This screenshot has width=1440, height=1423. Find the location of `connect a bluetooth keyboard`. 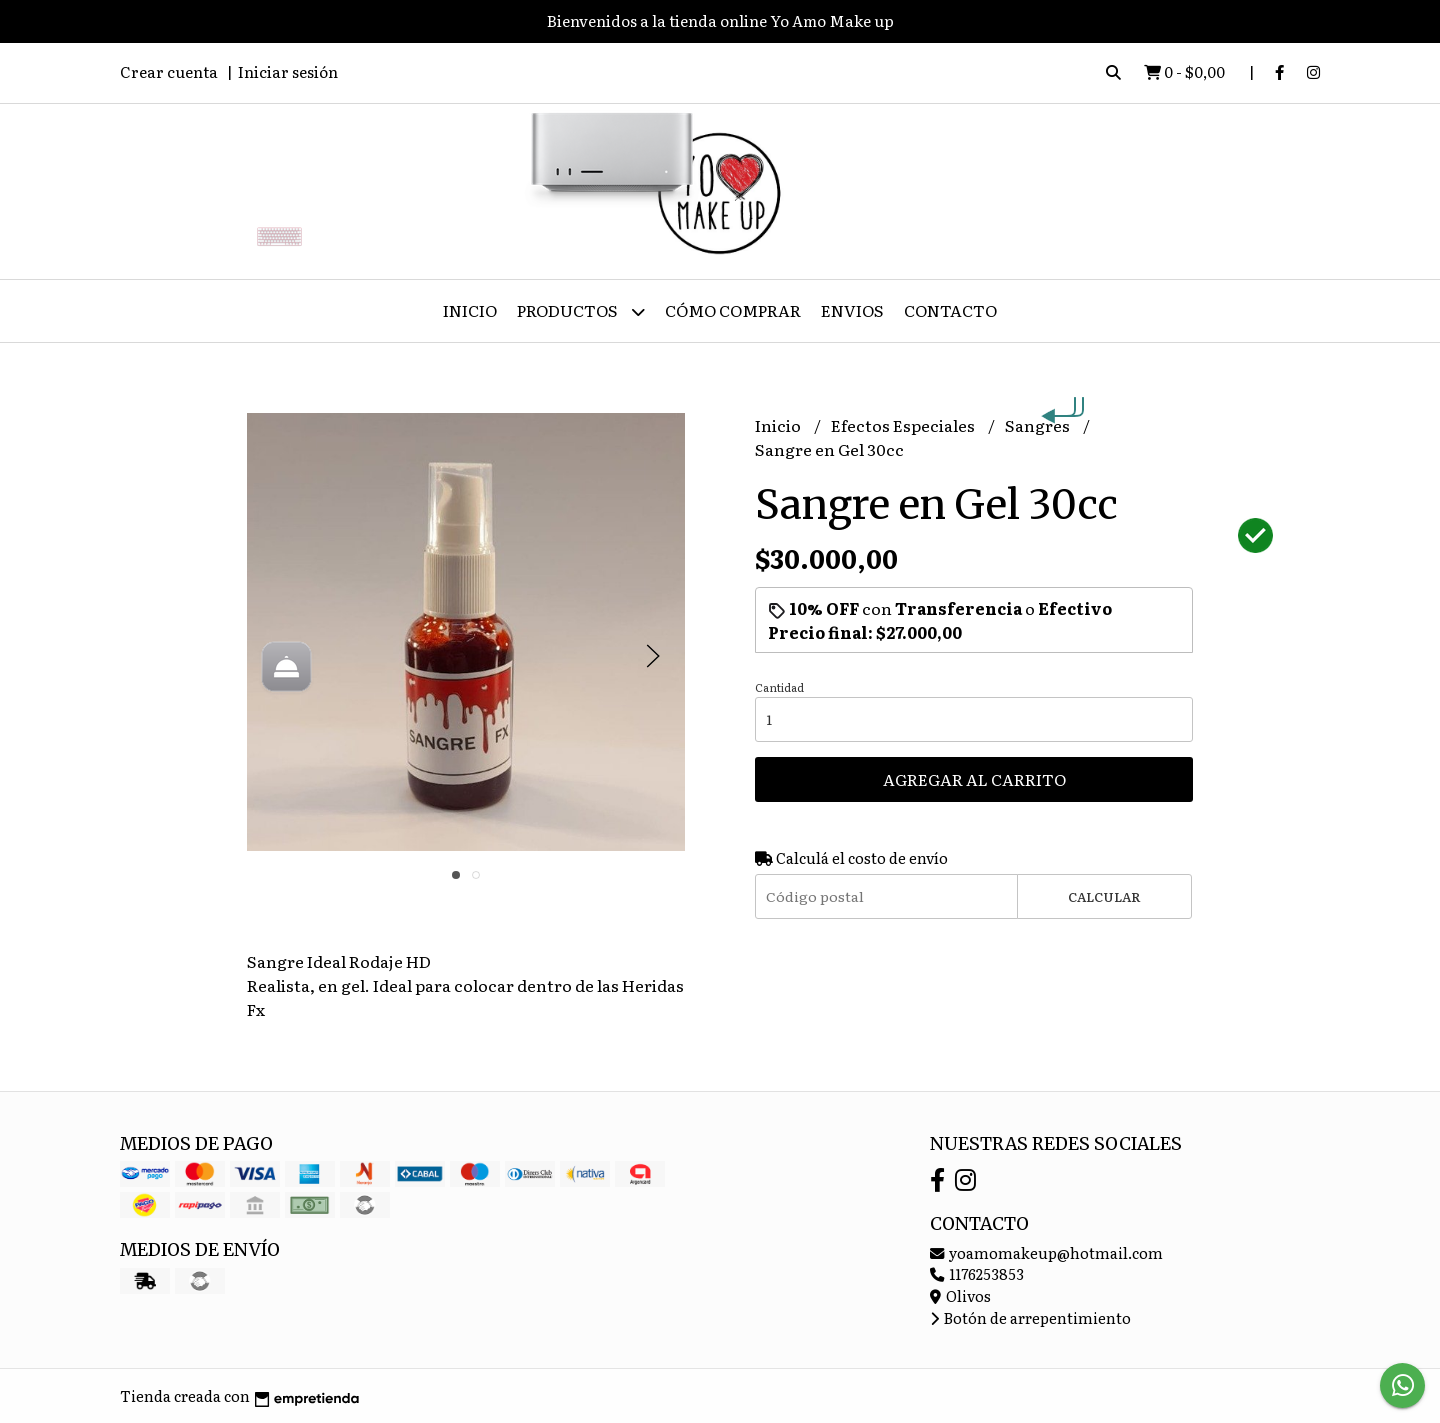

connect a bluetooth keyboard is located at coordinates (279, 236).